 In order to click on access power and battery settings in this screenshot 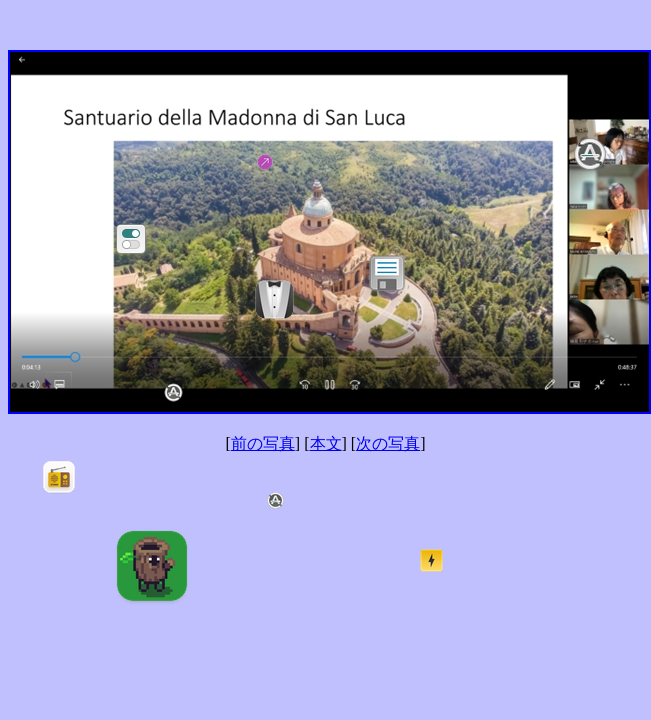, I will do `click(431, 560)`.